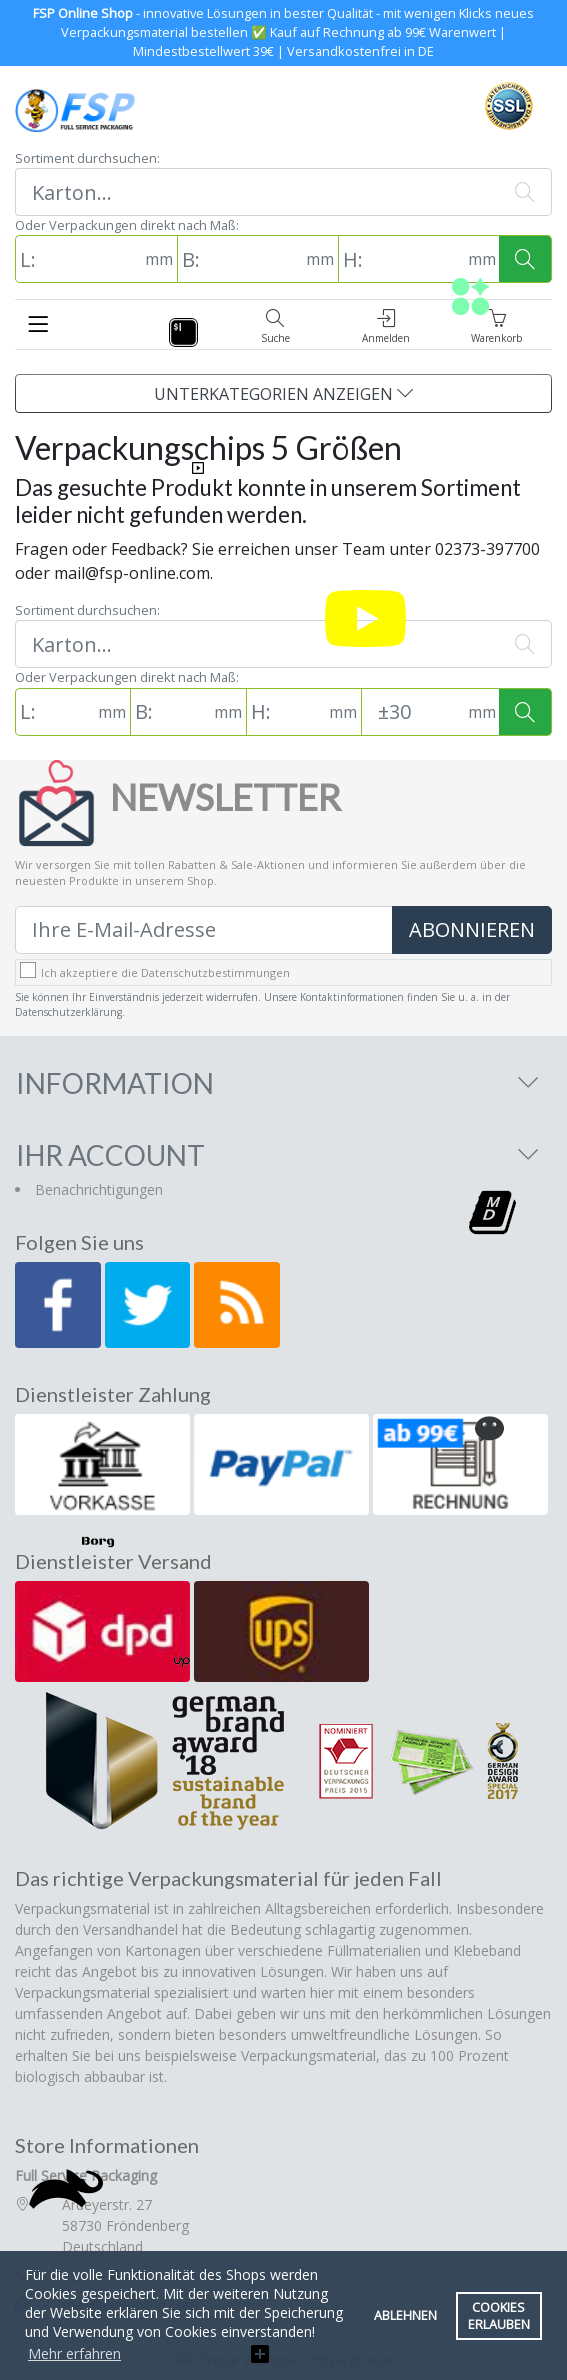 This screenshot has width=567, height=2380. I want to click on access AI-powered applications, so click(470, 296).